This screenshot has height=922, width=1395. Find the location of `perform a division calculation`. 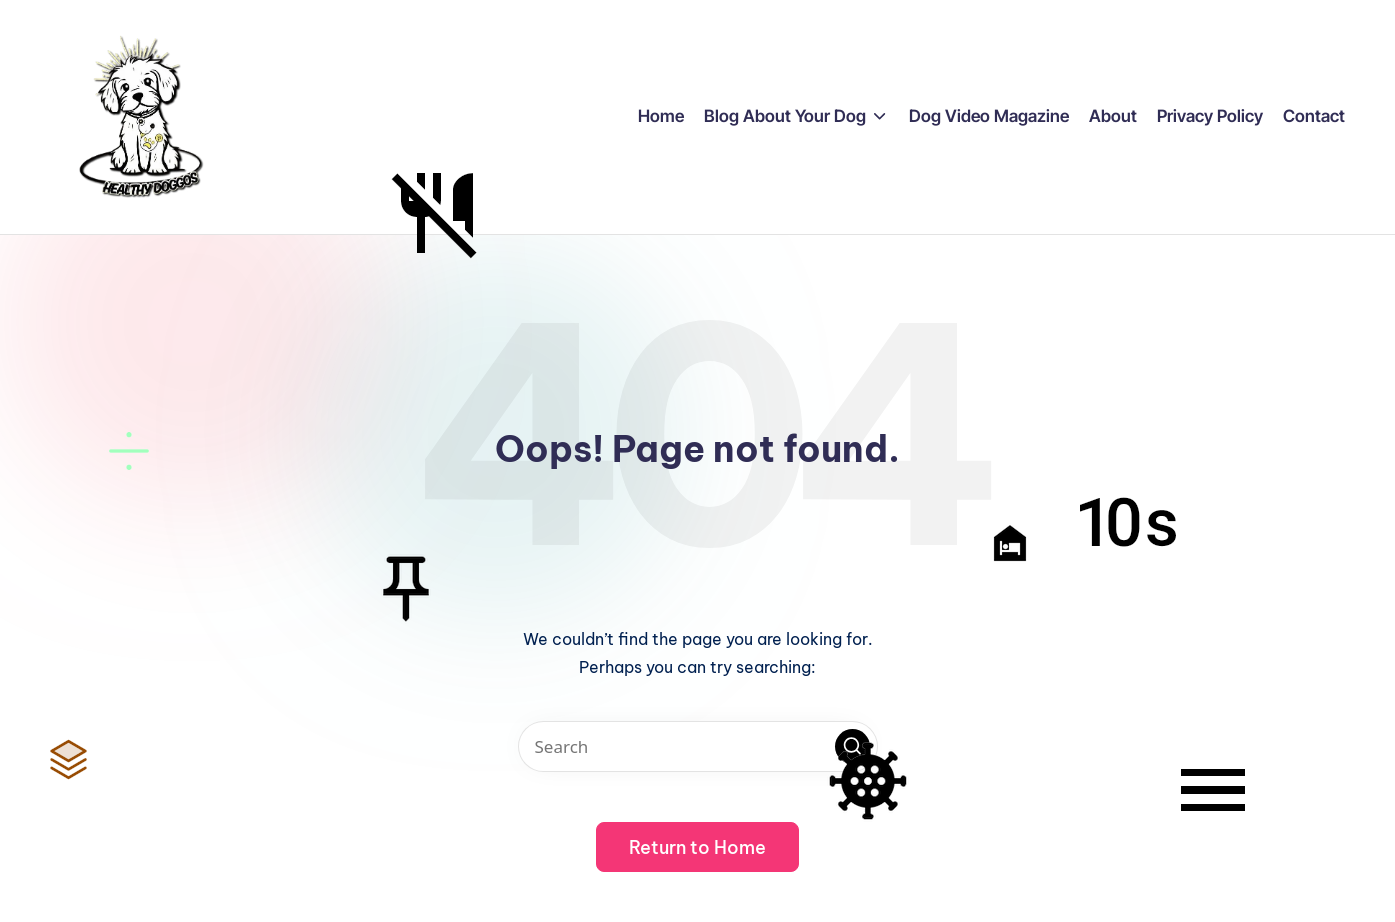

perform a division calculation is located at coordinates (129, 451).